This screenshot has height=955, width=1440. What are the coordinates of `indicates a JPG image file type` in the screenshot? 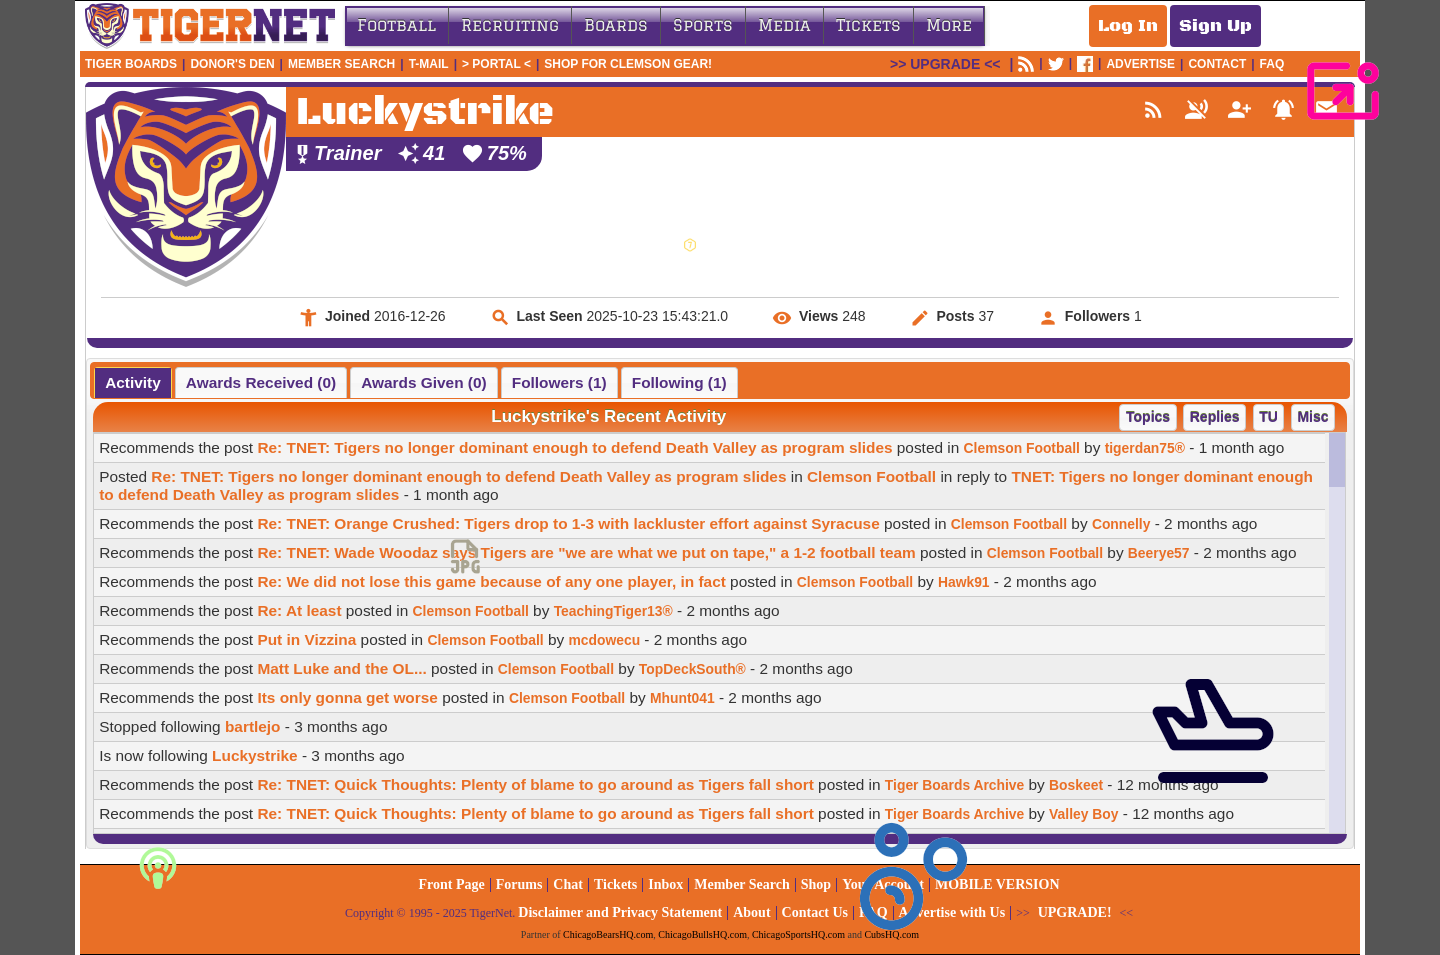 It's located at (464, 556).